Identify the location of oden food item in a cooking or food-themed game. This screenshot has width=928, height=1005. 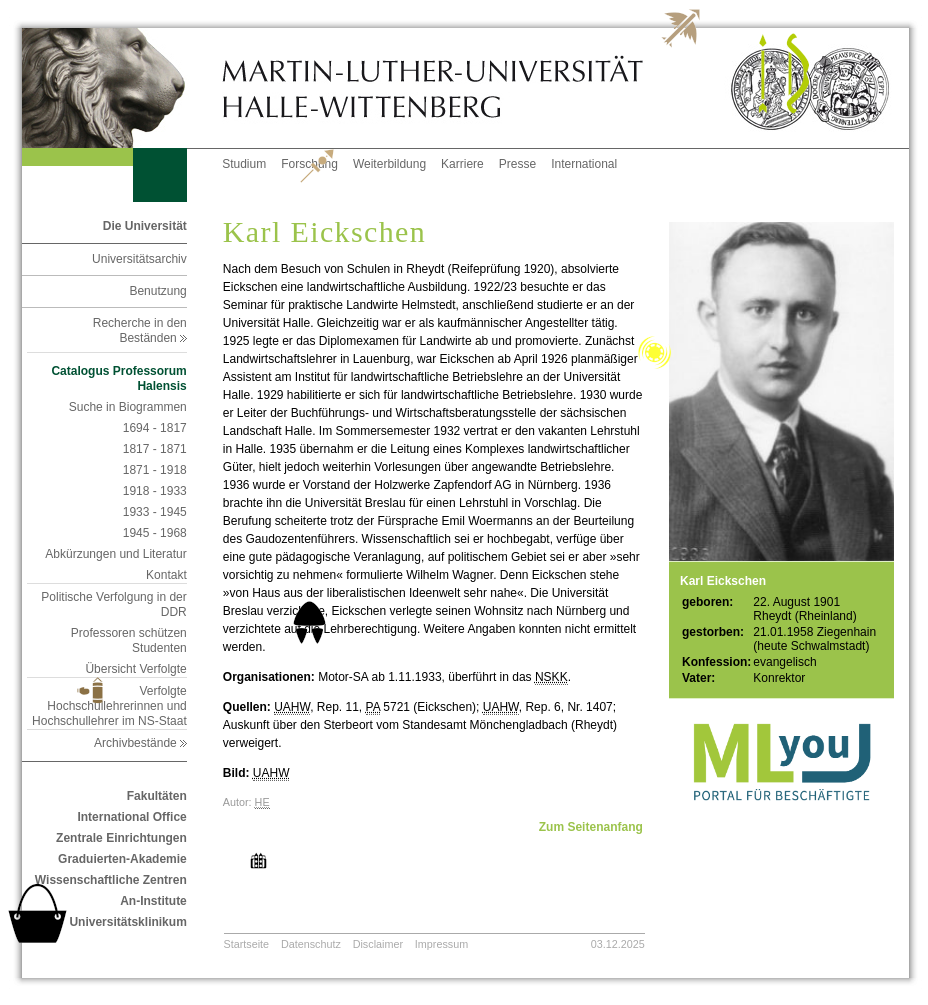
(317, 166).